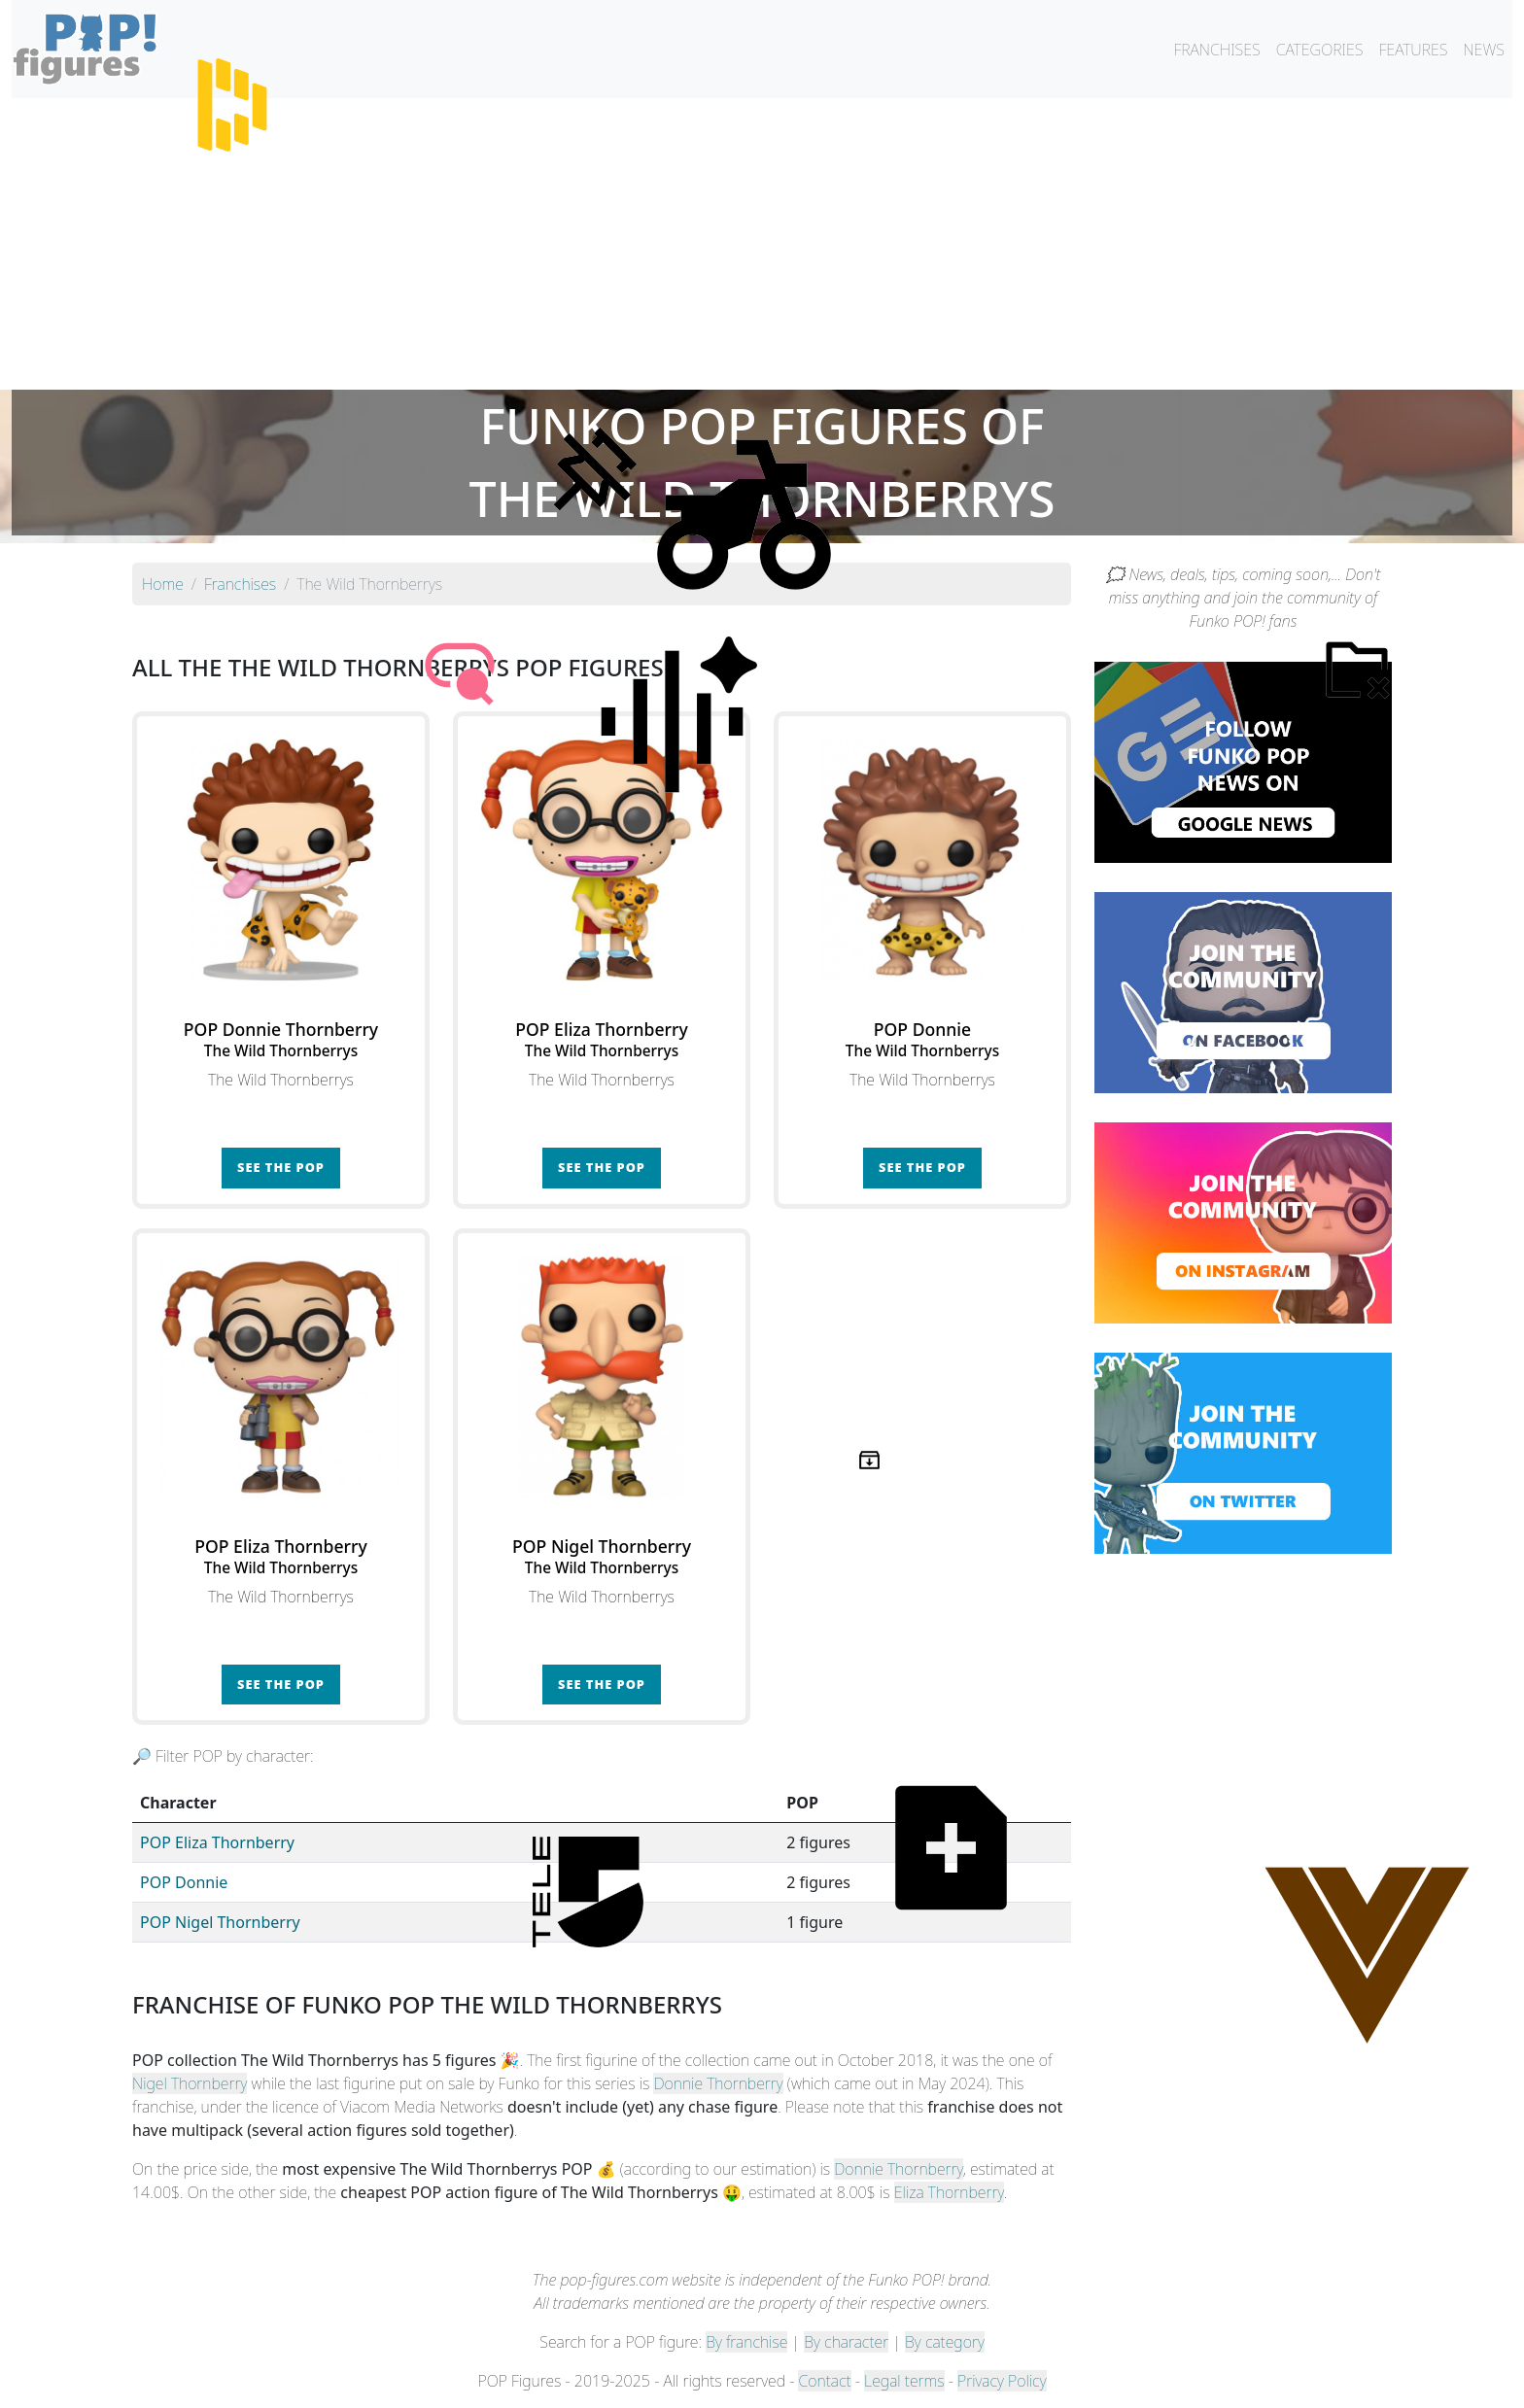 This screenshot has width=1524, height=2408. What do you see at coordinates (1367, 1950) in the screenshot?
I see `vue.js framework logo` at bounding box center [1367, 1950].